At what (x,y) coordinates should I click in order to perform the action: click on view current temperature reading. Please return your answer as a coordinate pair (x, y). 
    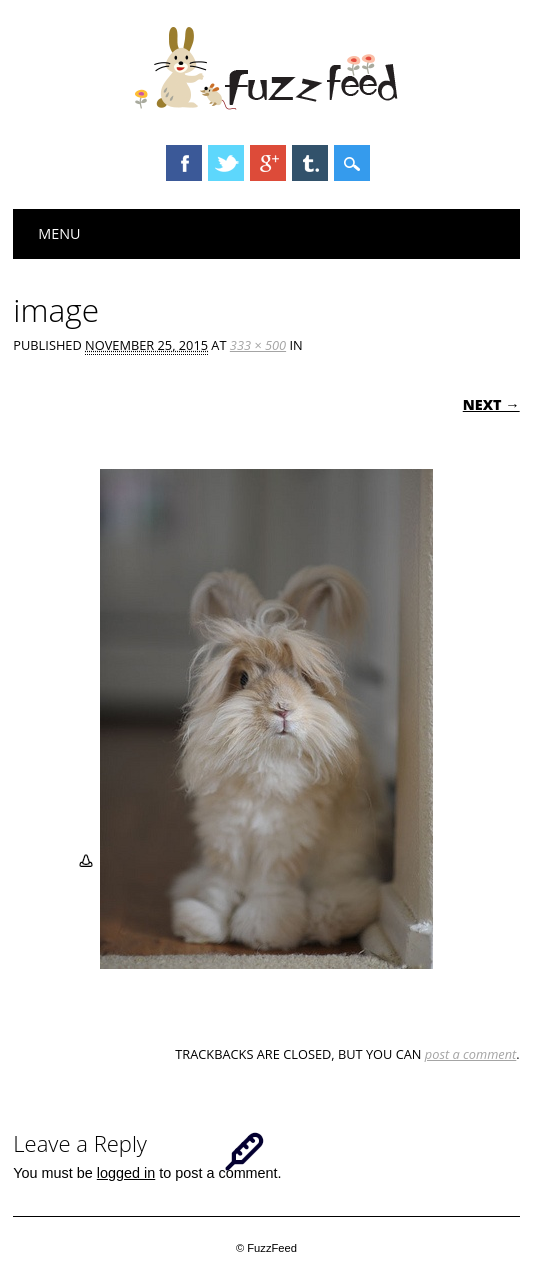
    Looking at the image, I should click on (244, 1151).